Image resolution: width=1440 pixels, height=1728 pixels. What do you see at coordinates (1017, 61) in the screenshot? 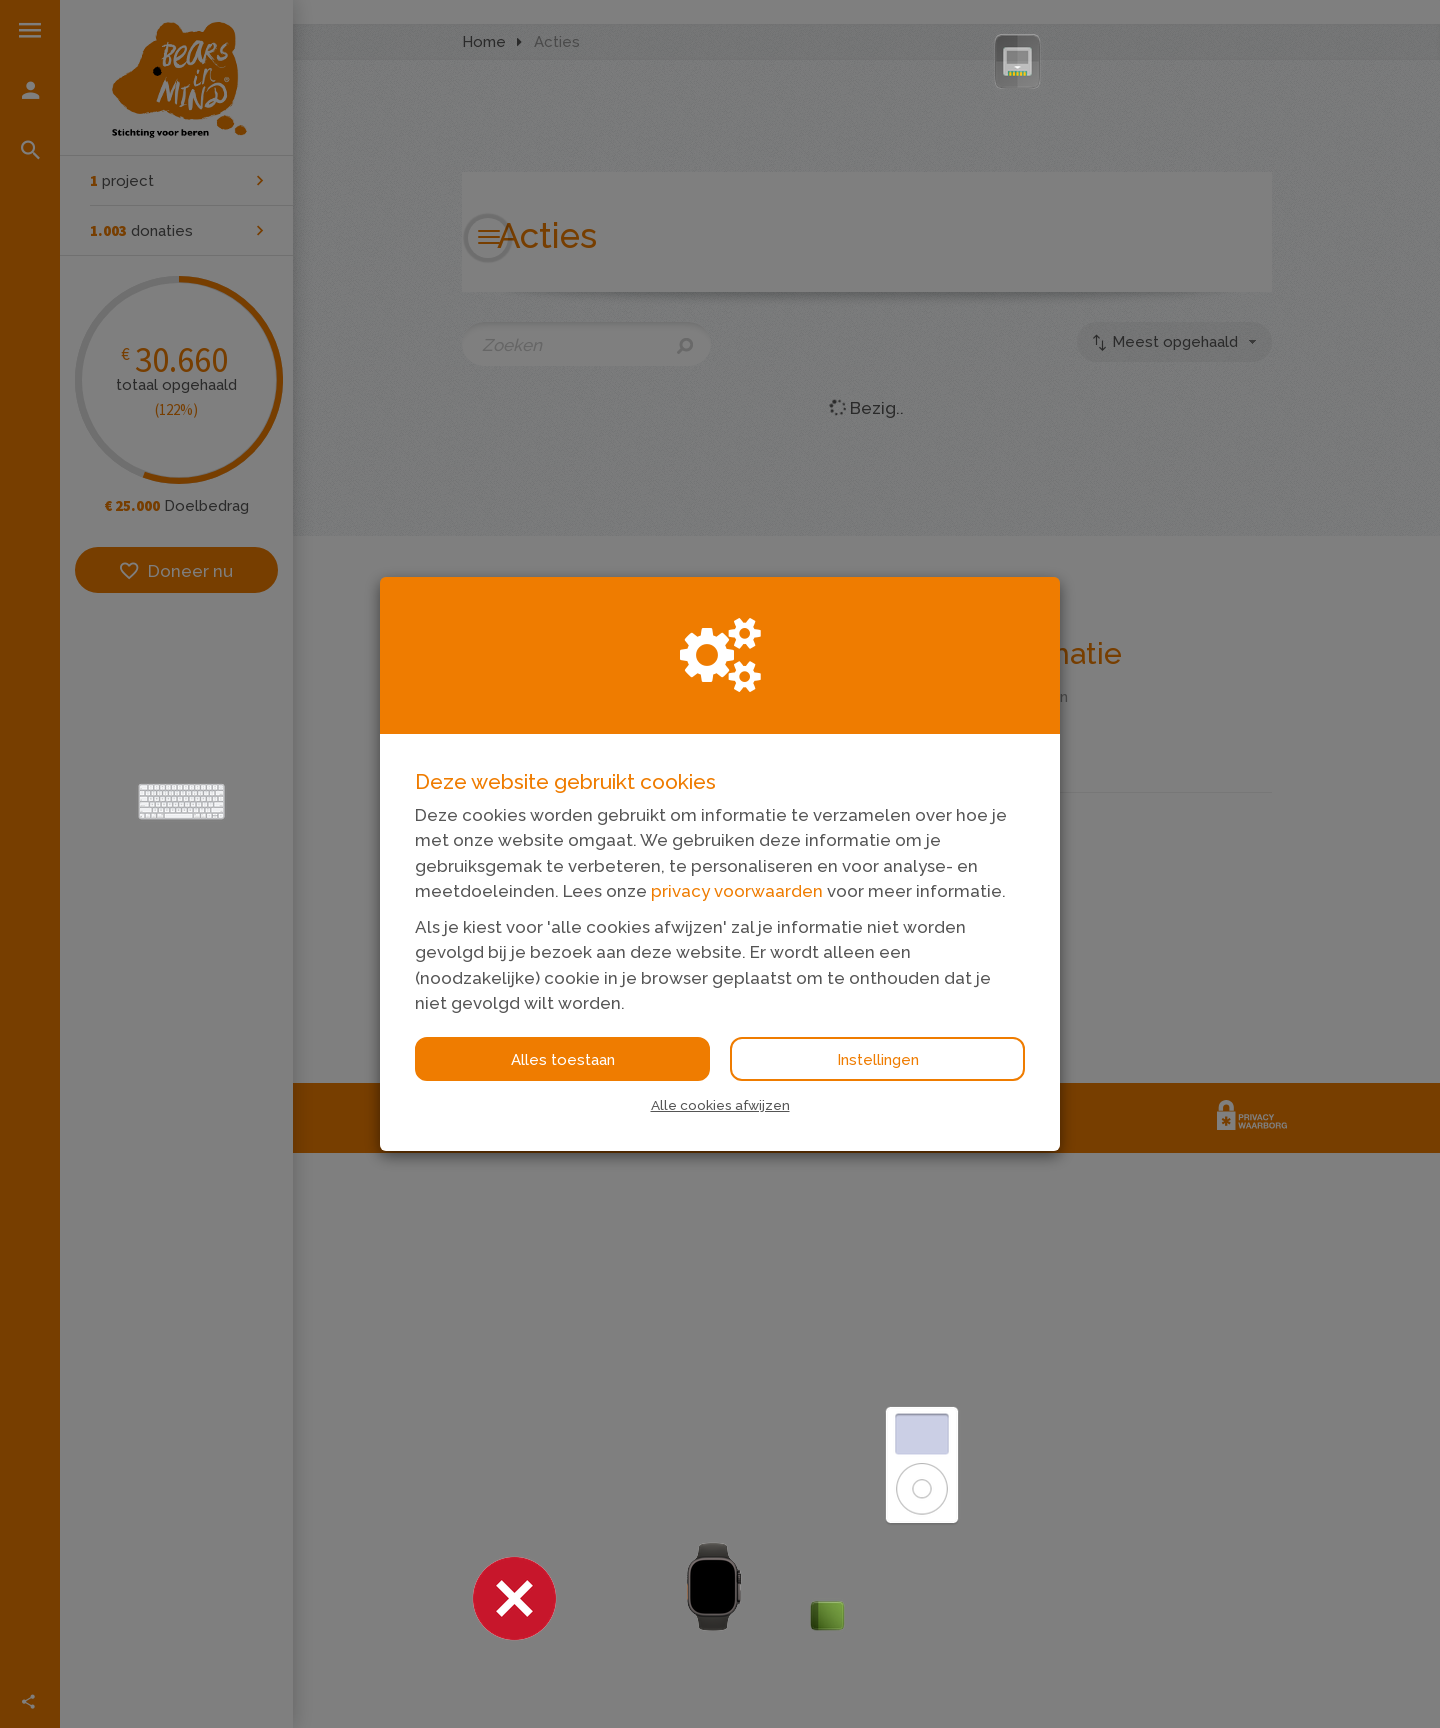
I see `NES game ROM file` at bounding box center [1017, 61].